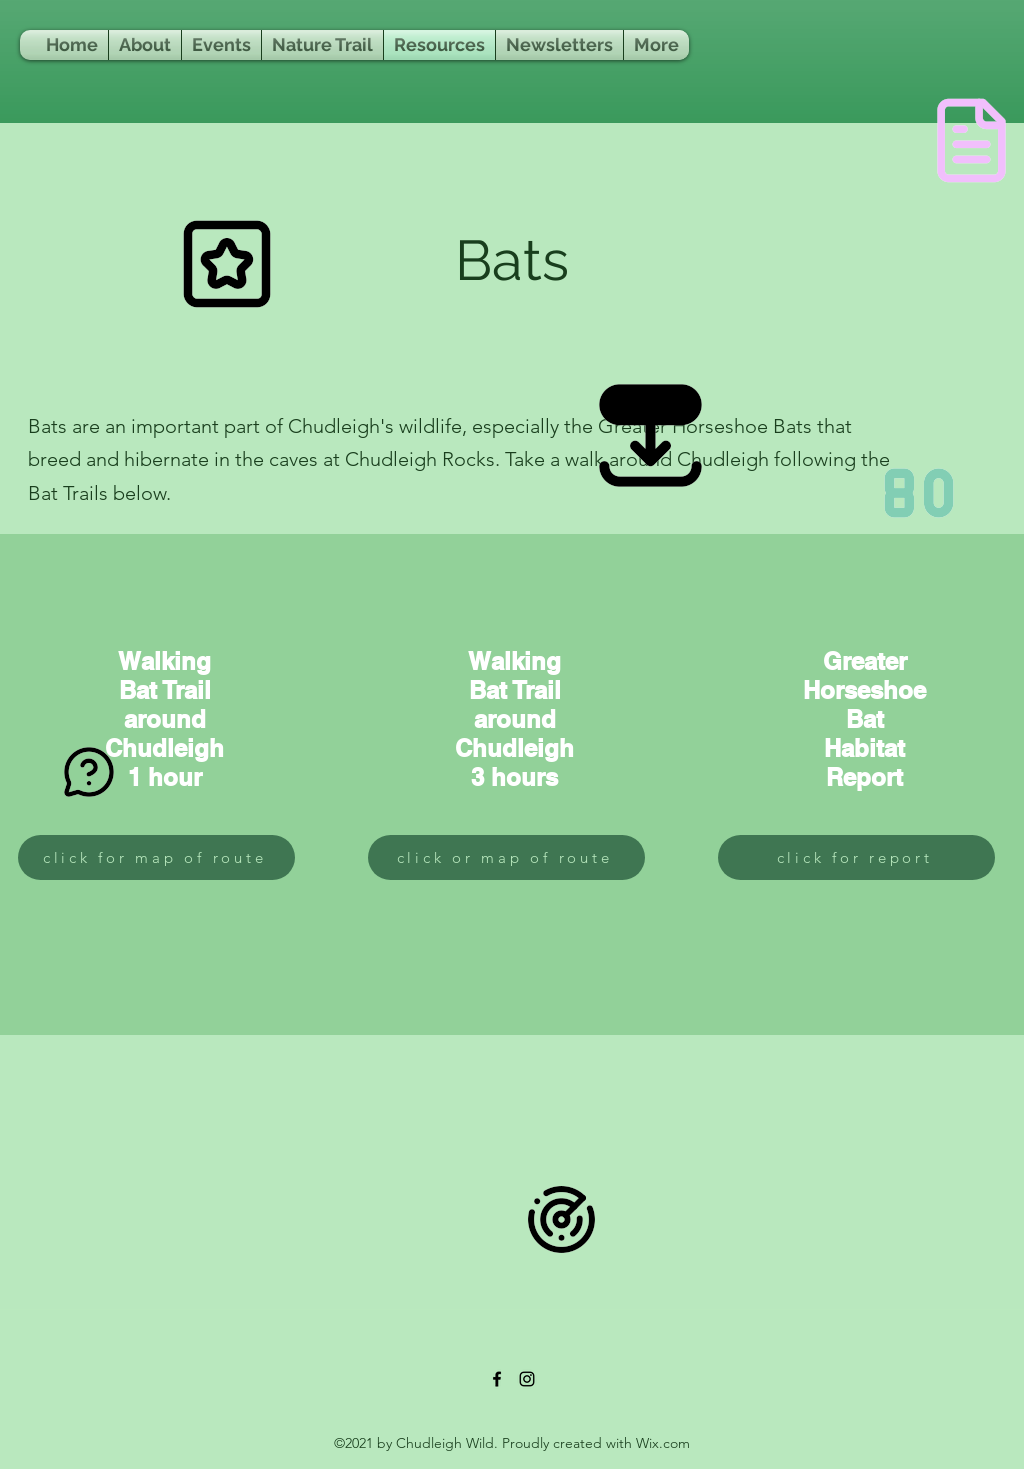 The height and width of the screenshot is (1469, 1024). I want to click on scan for nearby devices or signals, so click(561, 1219).